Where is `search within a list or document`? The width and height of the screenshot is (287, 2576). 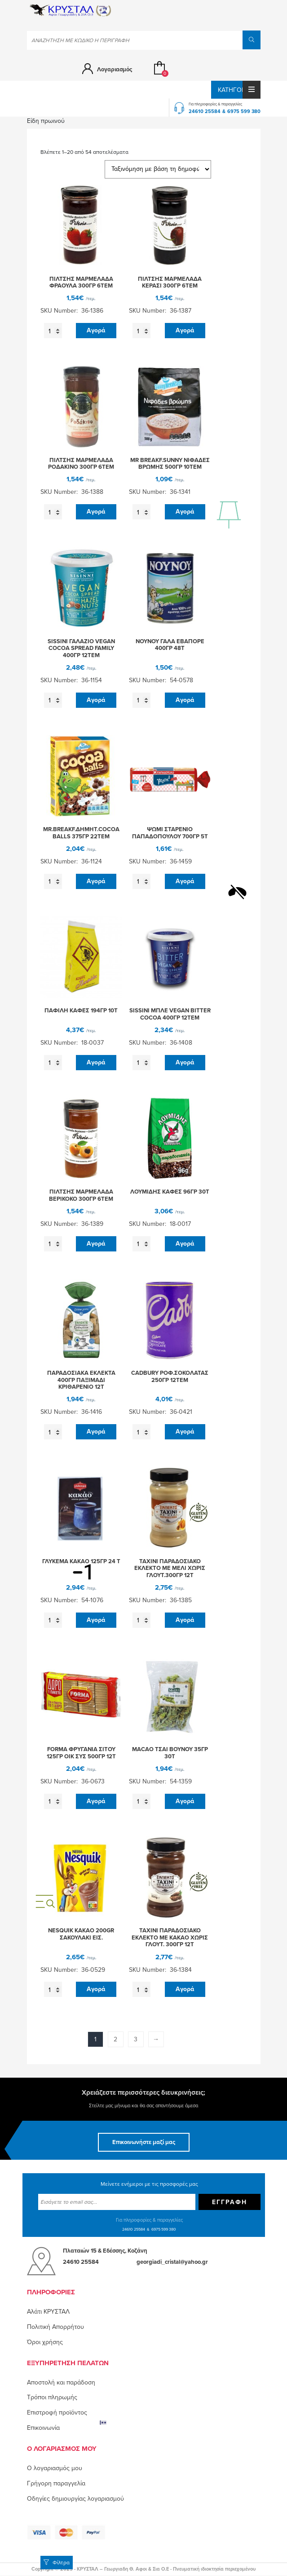
search within a list or document is located at coordinates (44, 1901).